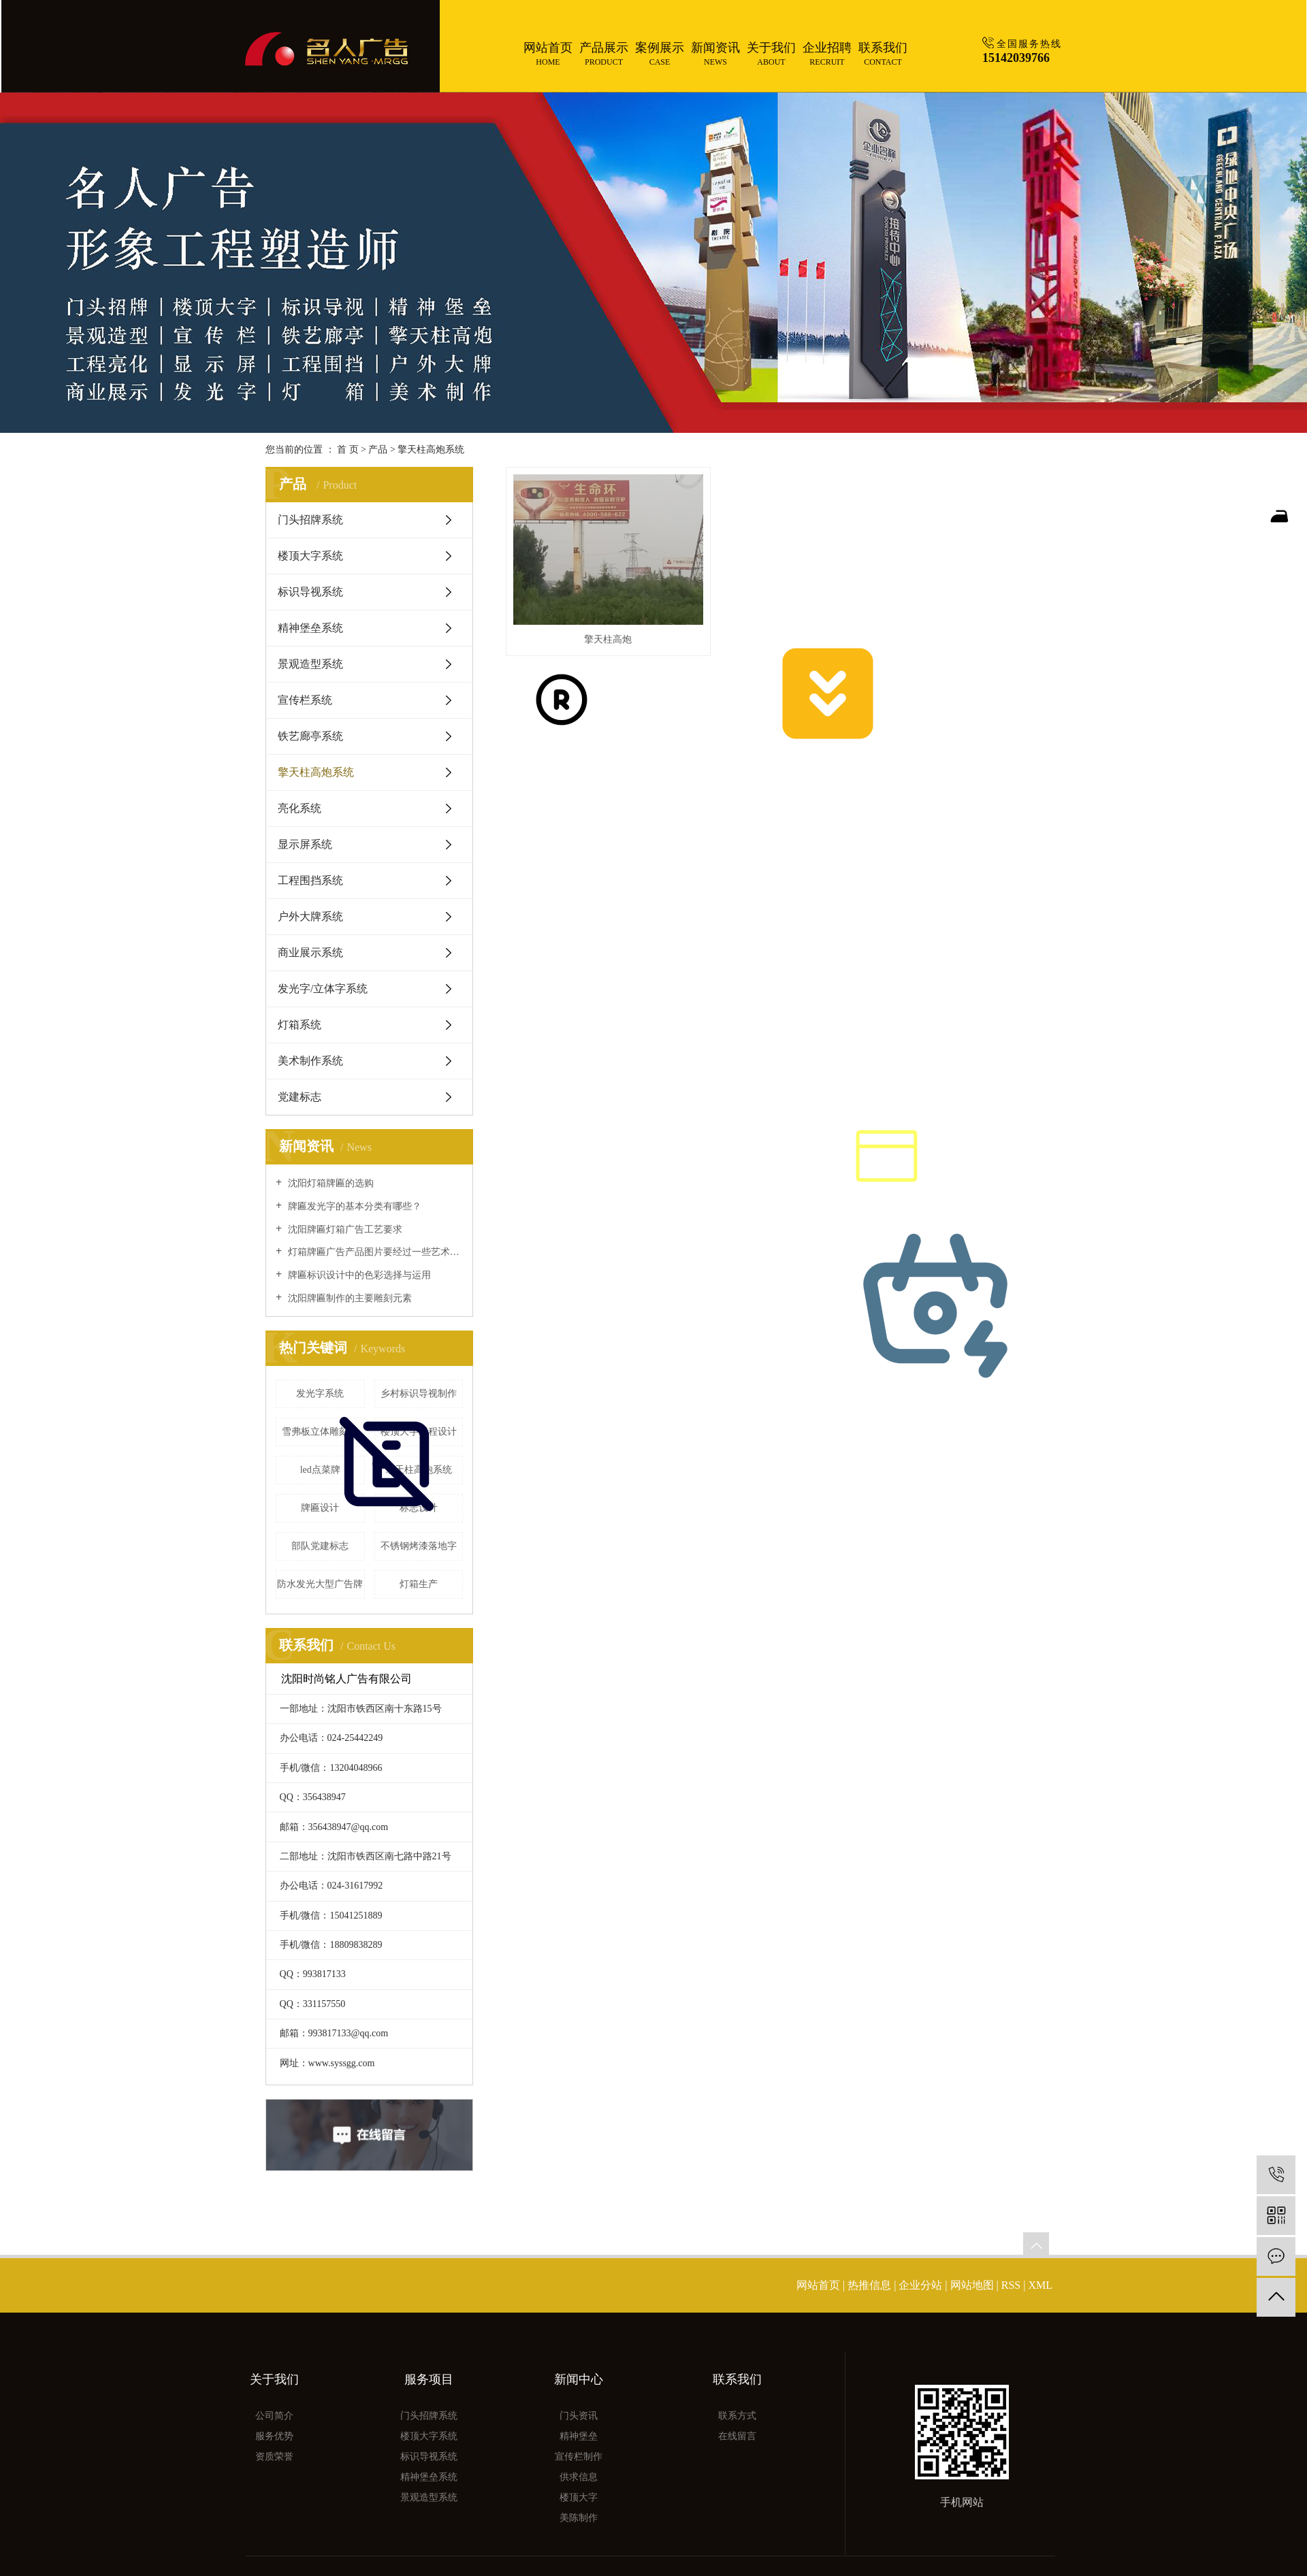 The height and width of the screenshot is (2576, 1307). What do you see at coordinates (828, 694) in the screenshot?
I see `scroll down or view more content` at bounding box center [828, 694].